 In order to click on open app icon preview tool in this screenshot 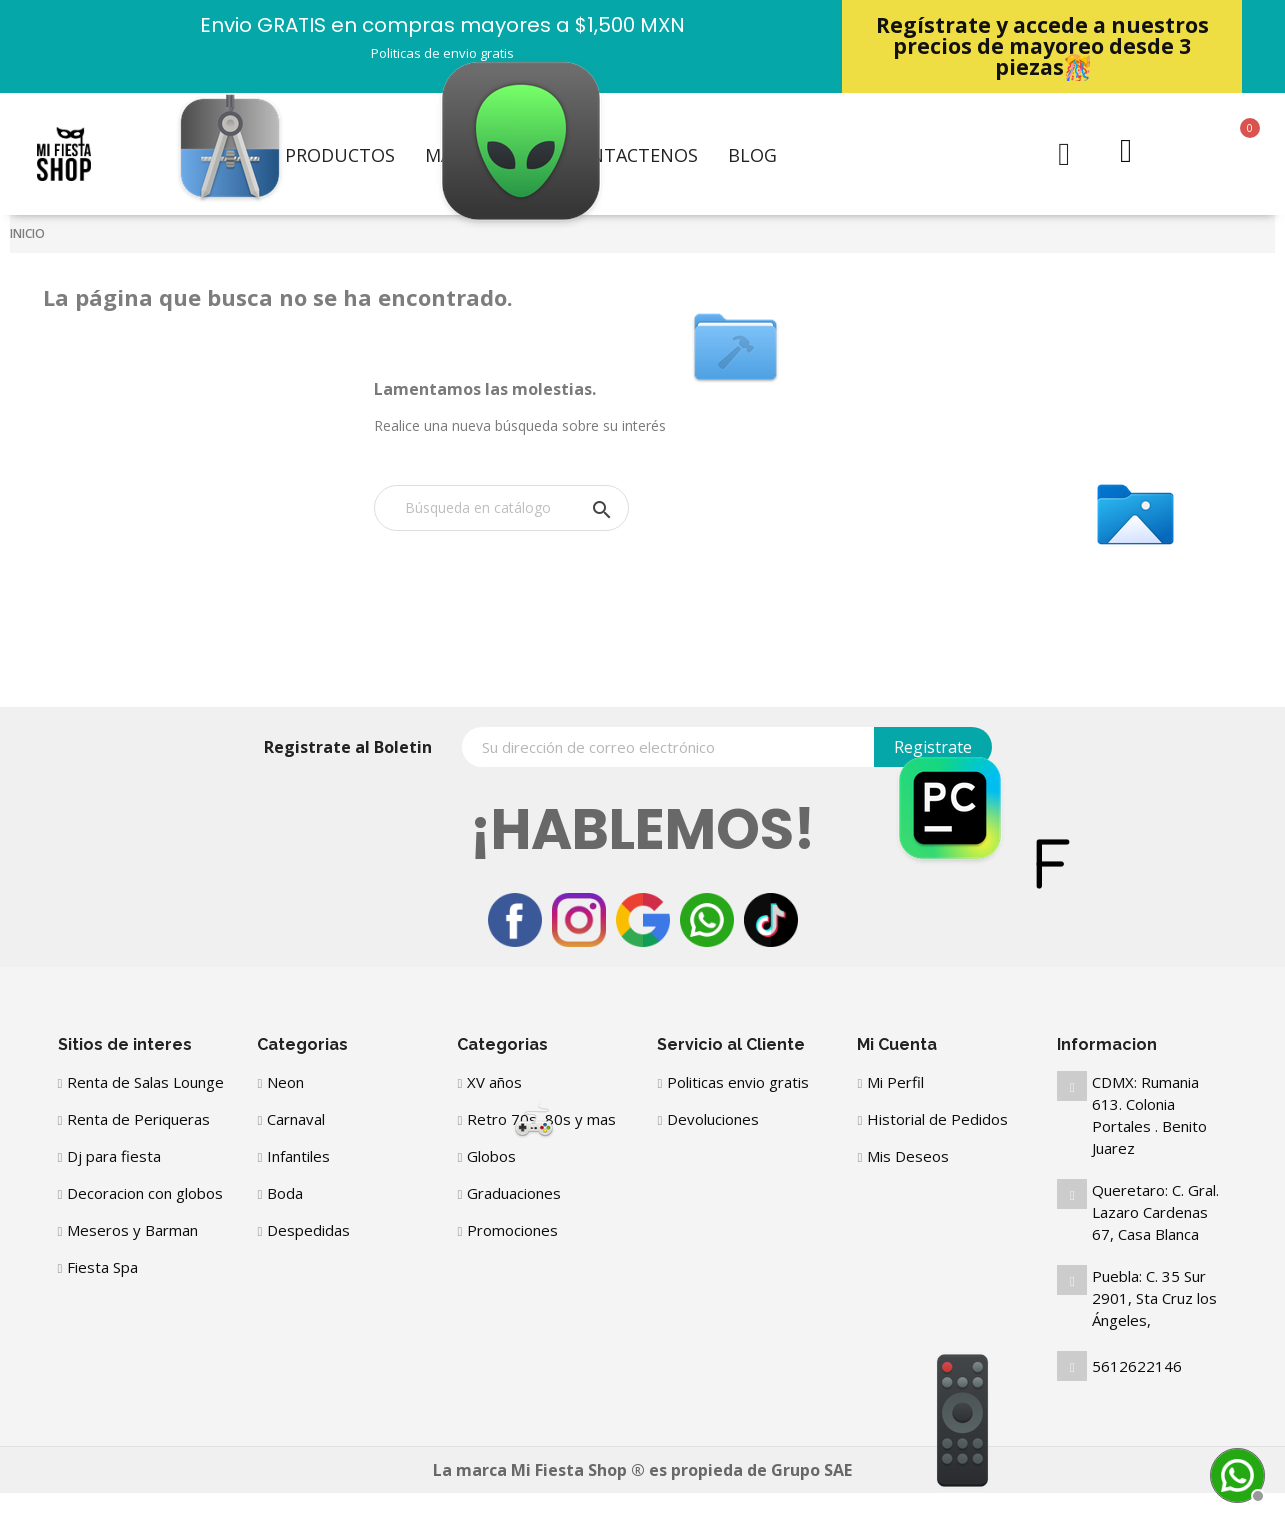, I will do `click(230, 148)`.